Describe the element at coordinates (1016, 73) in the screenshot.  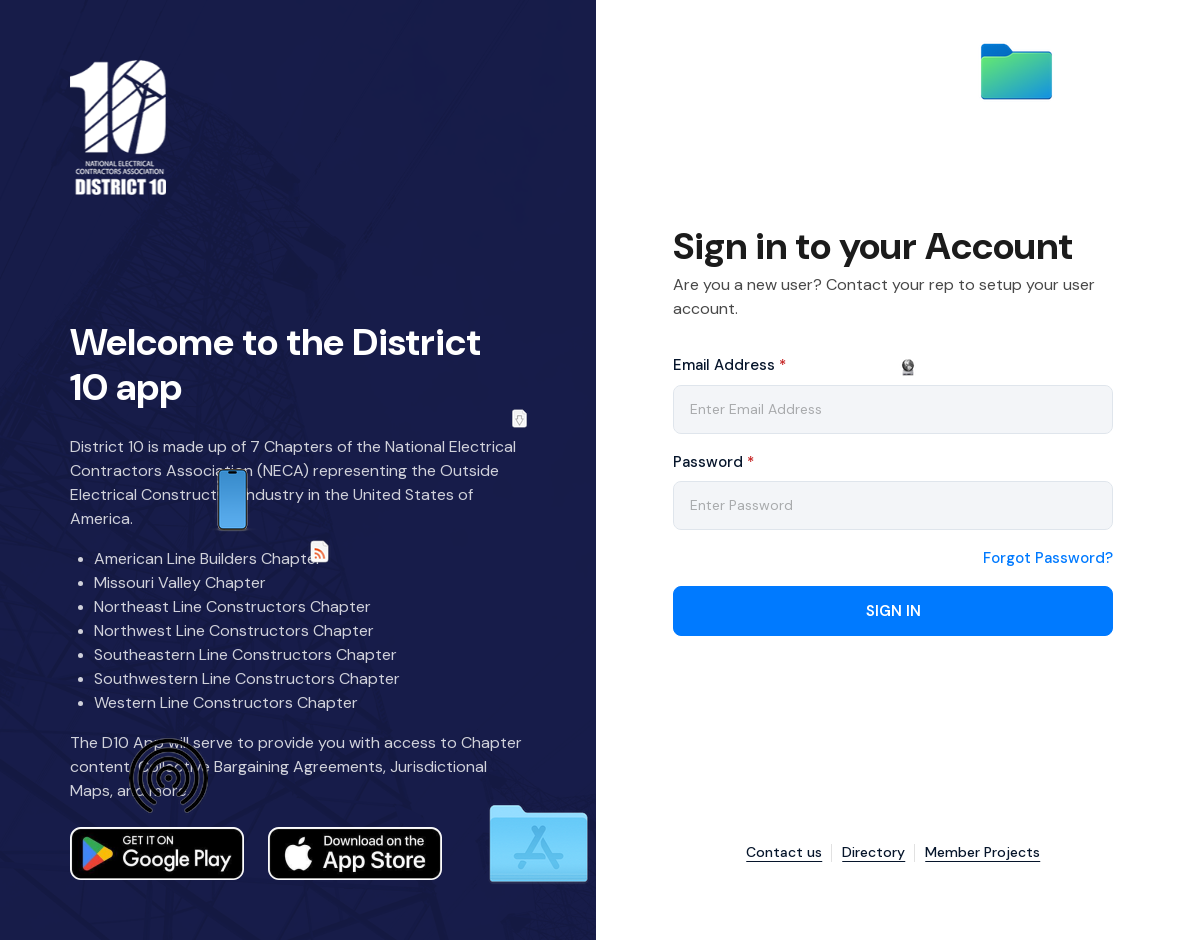
I see `open the color gradient settings folder` at that location.